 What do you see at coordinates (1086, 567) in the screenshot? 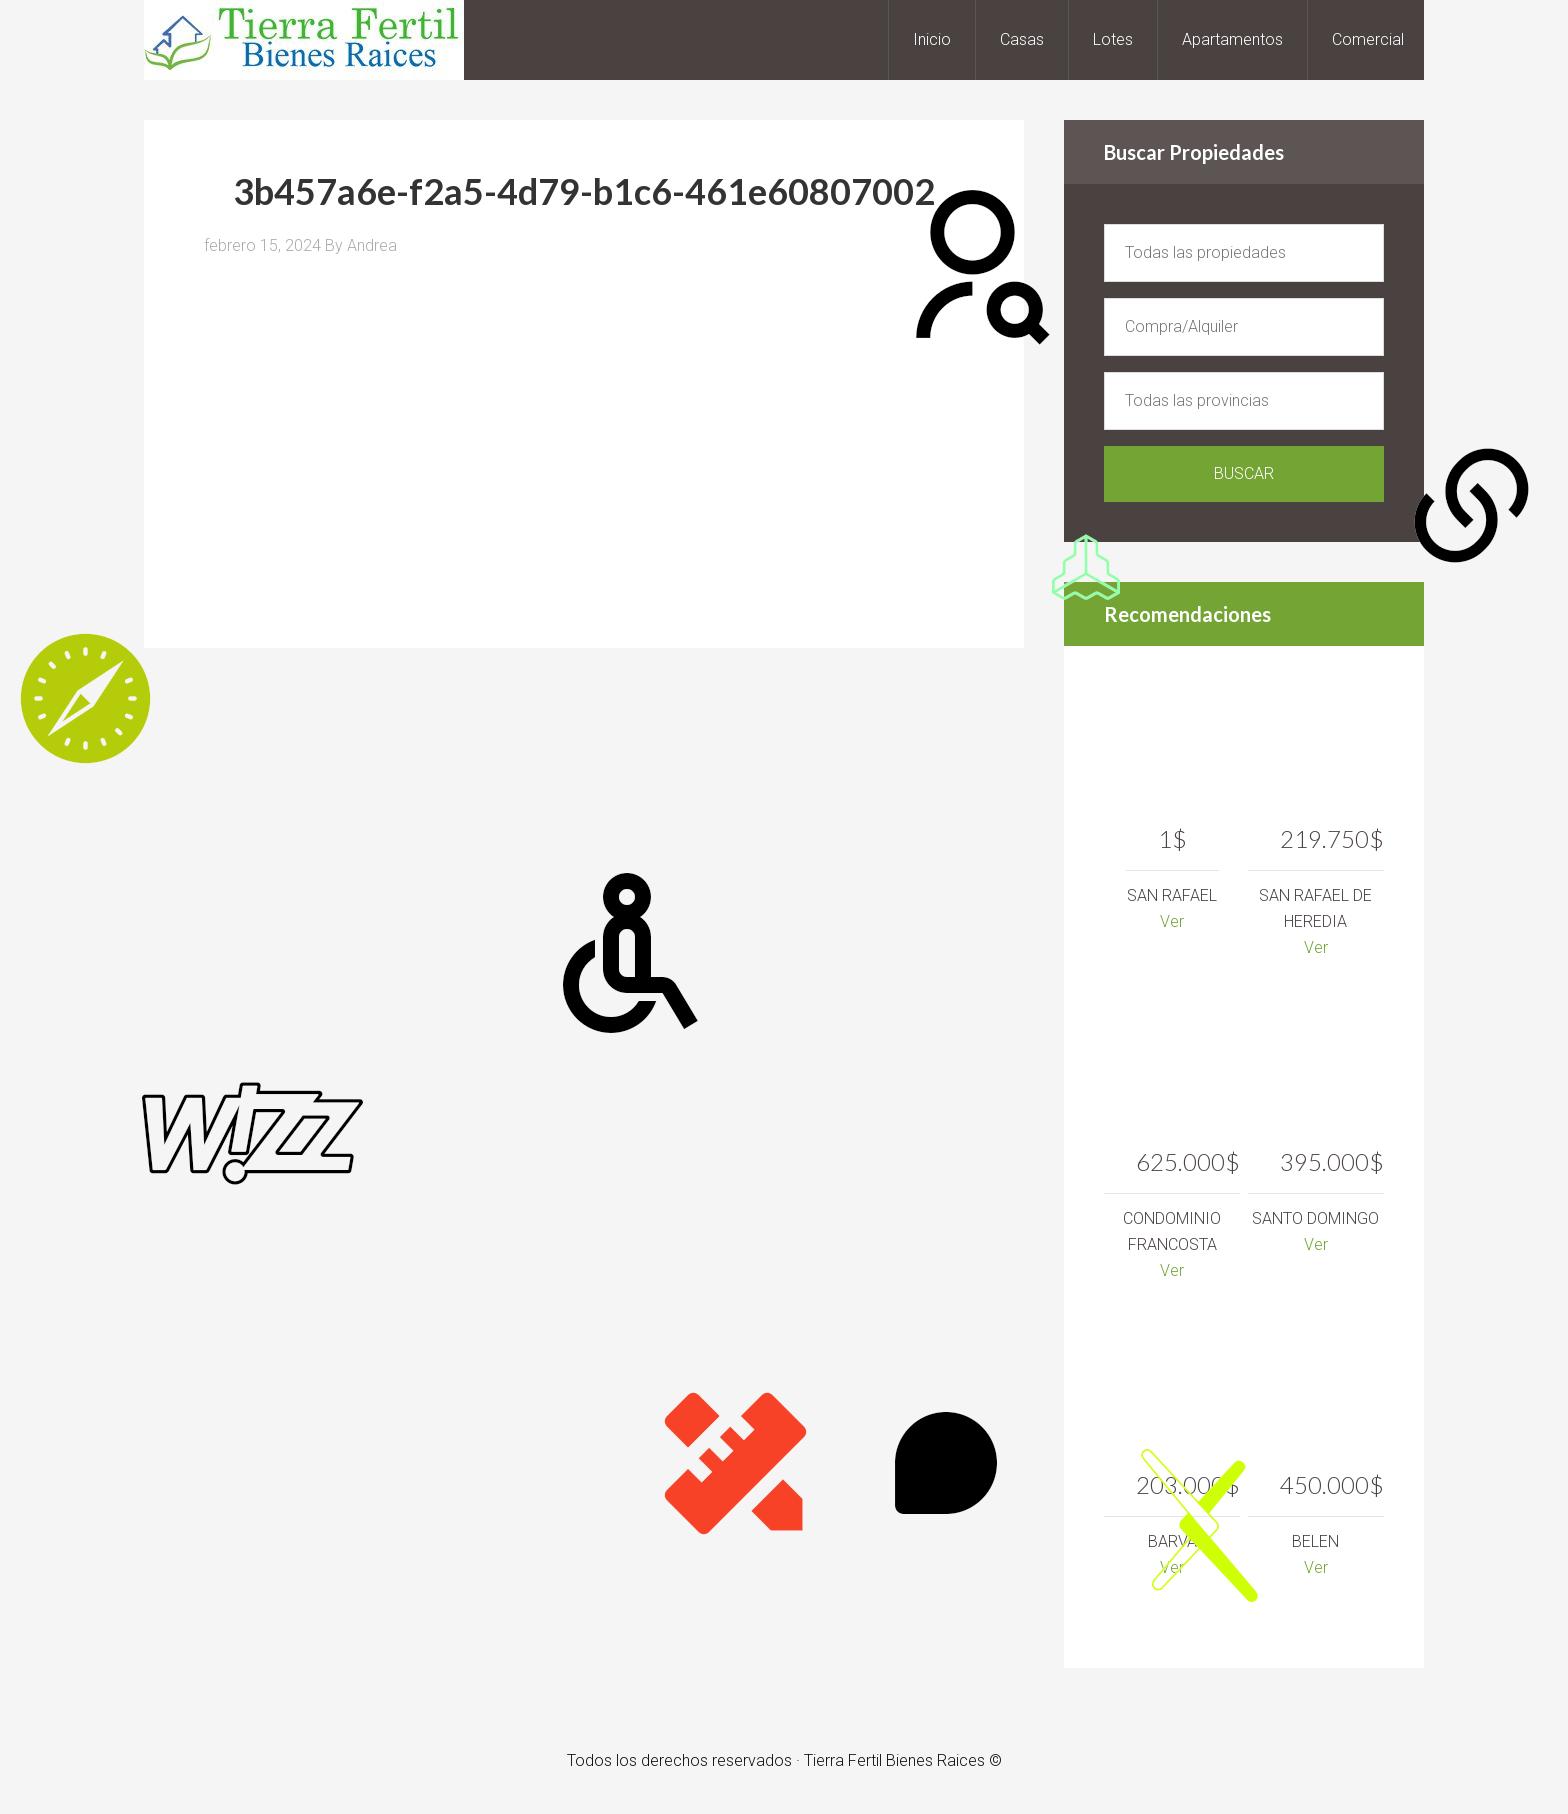
I see `open frontify brand management platform` at bounding box center [1086, 567].